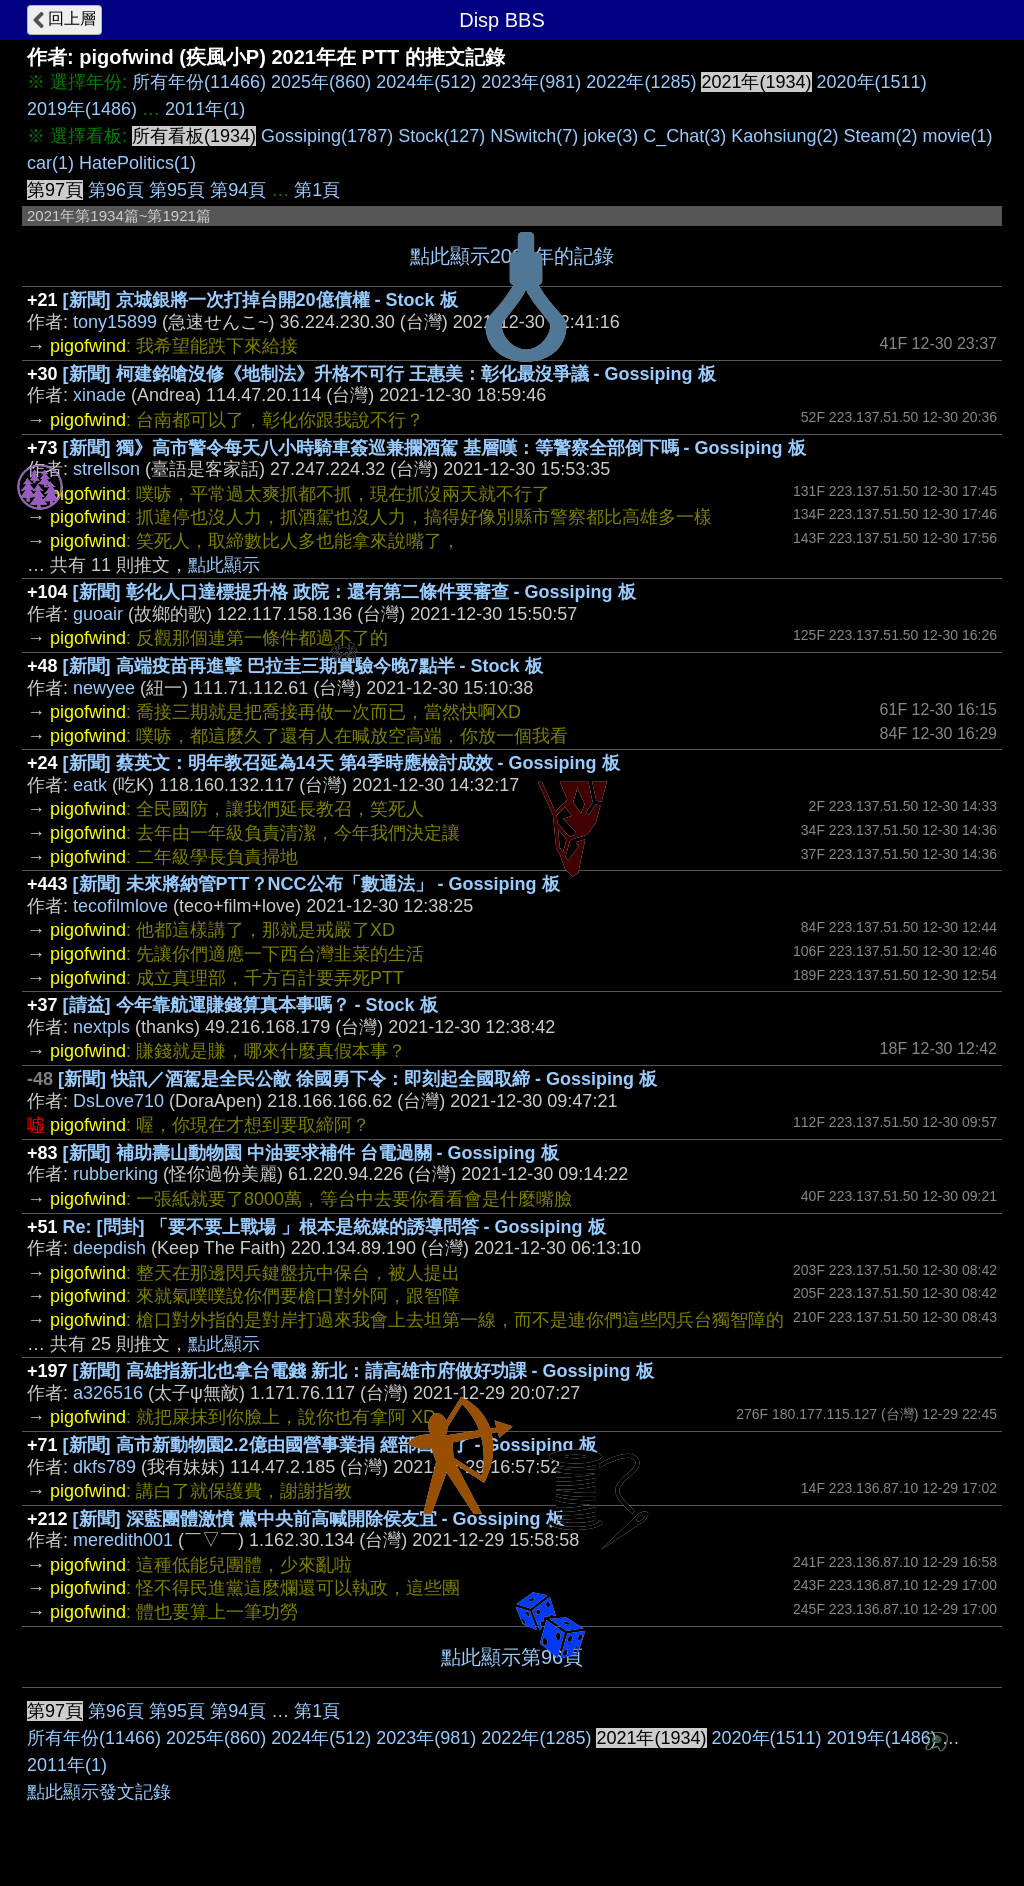  What do you see at coordinates (40, 487) in the screenshot?
I see `explore forest or nature areas in-game` at bounding box center [40, 487].